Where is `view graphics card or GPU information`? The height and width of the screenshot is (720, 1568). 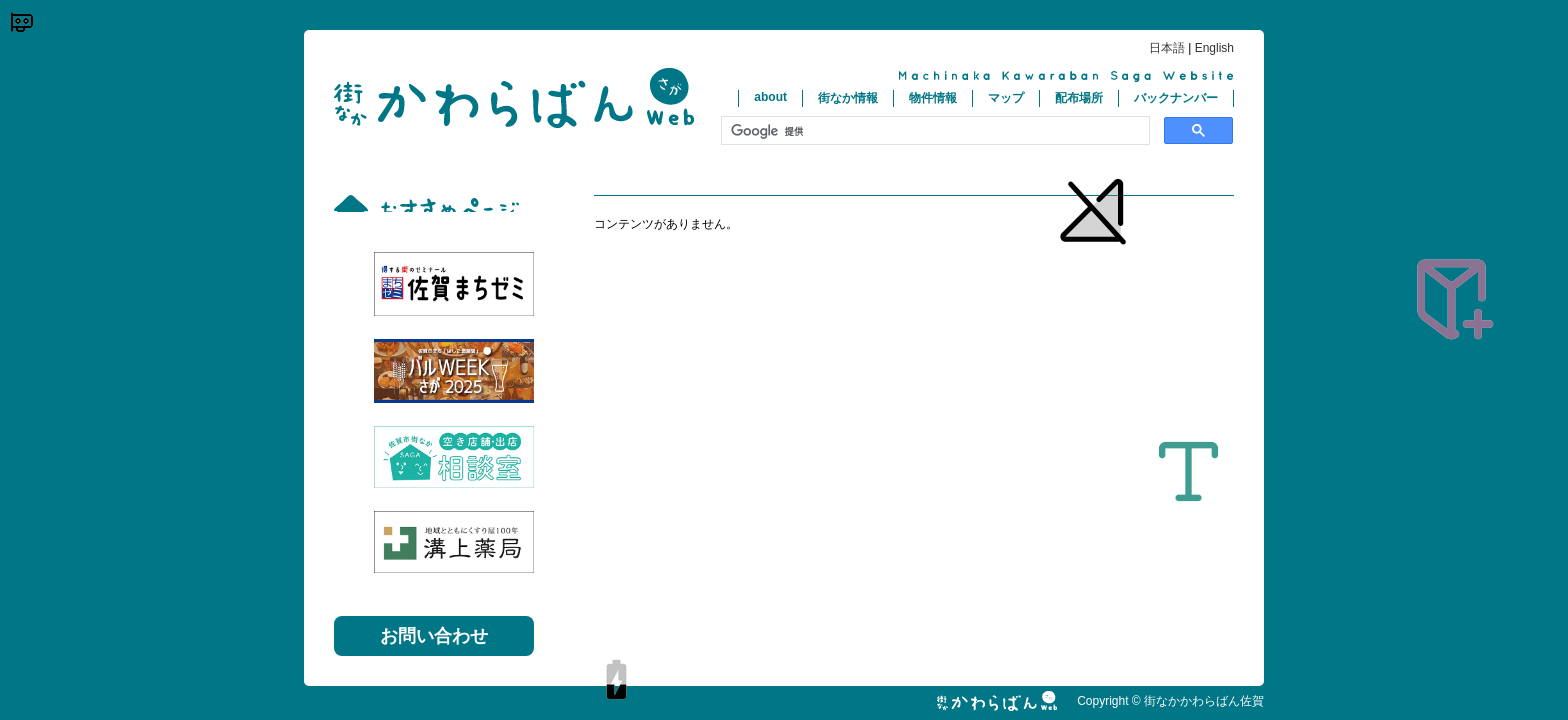
view graphics card or GPU information is located at coordinates (22, 22).